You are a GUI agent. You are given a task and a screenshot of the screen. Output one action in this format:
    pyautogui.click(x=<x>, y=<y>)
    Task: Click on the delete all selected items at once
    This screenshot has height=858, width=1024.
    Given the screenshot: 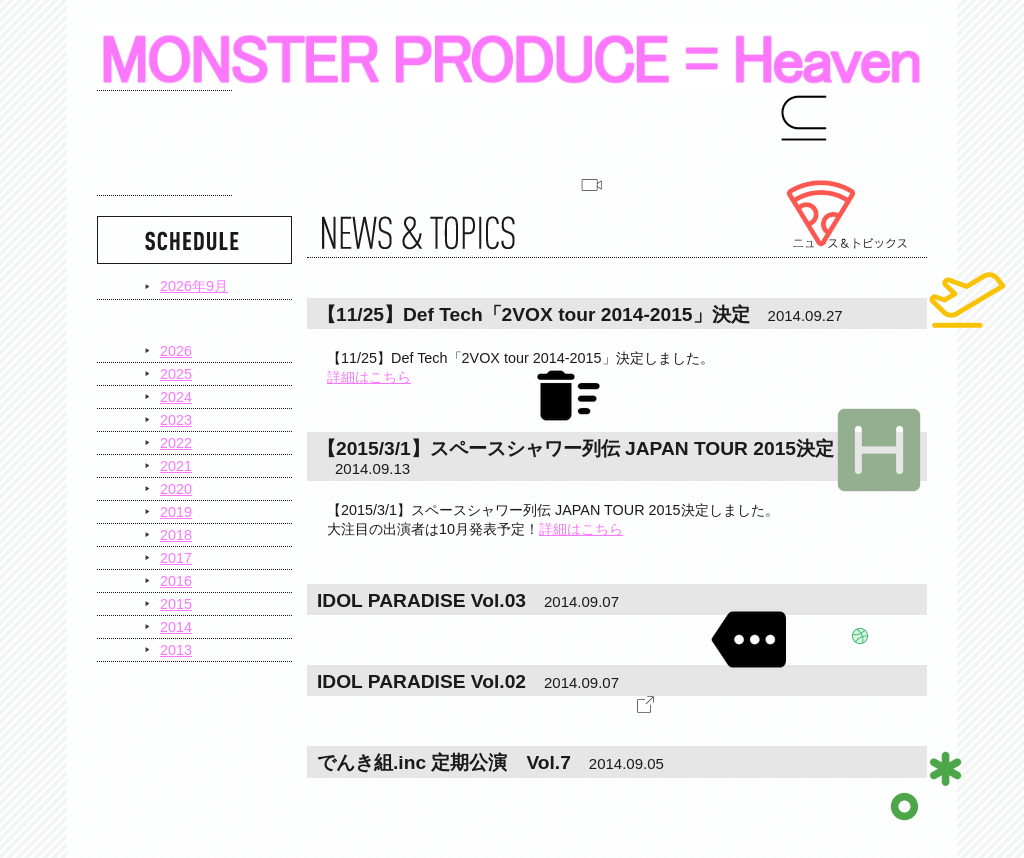 What is the action you would take?
    pyautogui.click(x=568, y=395)
    